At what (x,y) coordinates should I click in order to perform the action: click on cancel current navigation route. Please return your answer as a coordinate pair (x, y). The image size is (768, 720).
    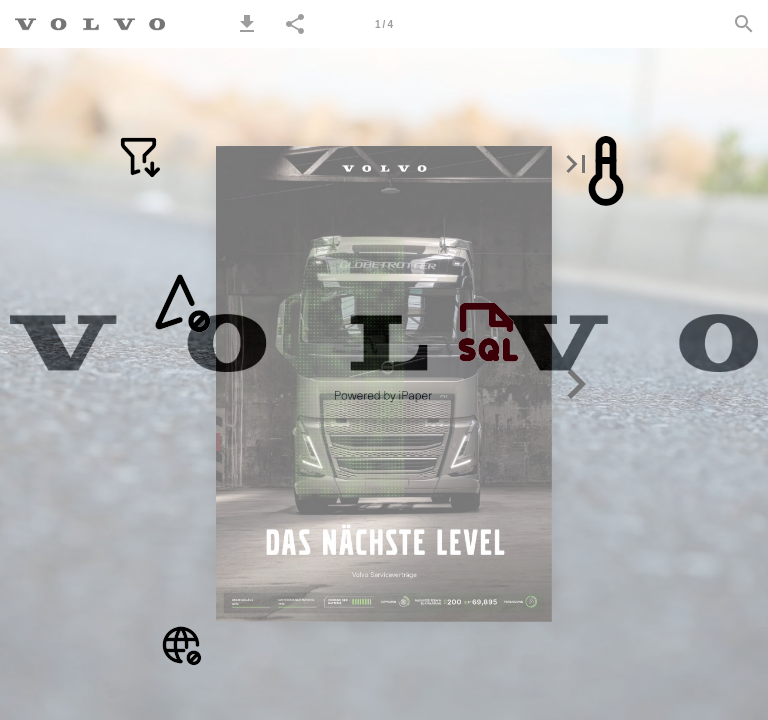
    Looking at the image, I should click on (180, 302).